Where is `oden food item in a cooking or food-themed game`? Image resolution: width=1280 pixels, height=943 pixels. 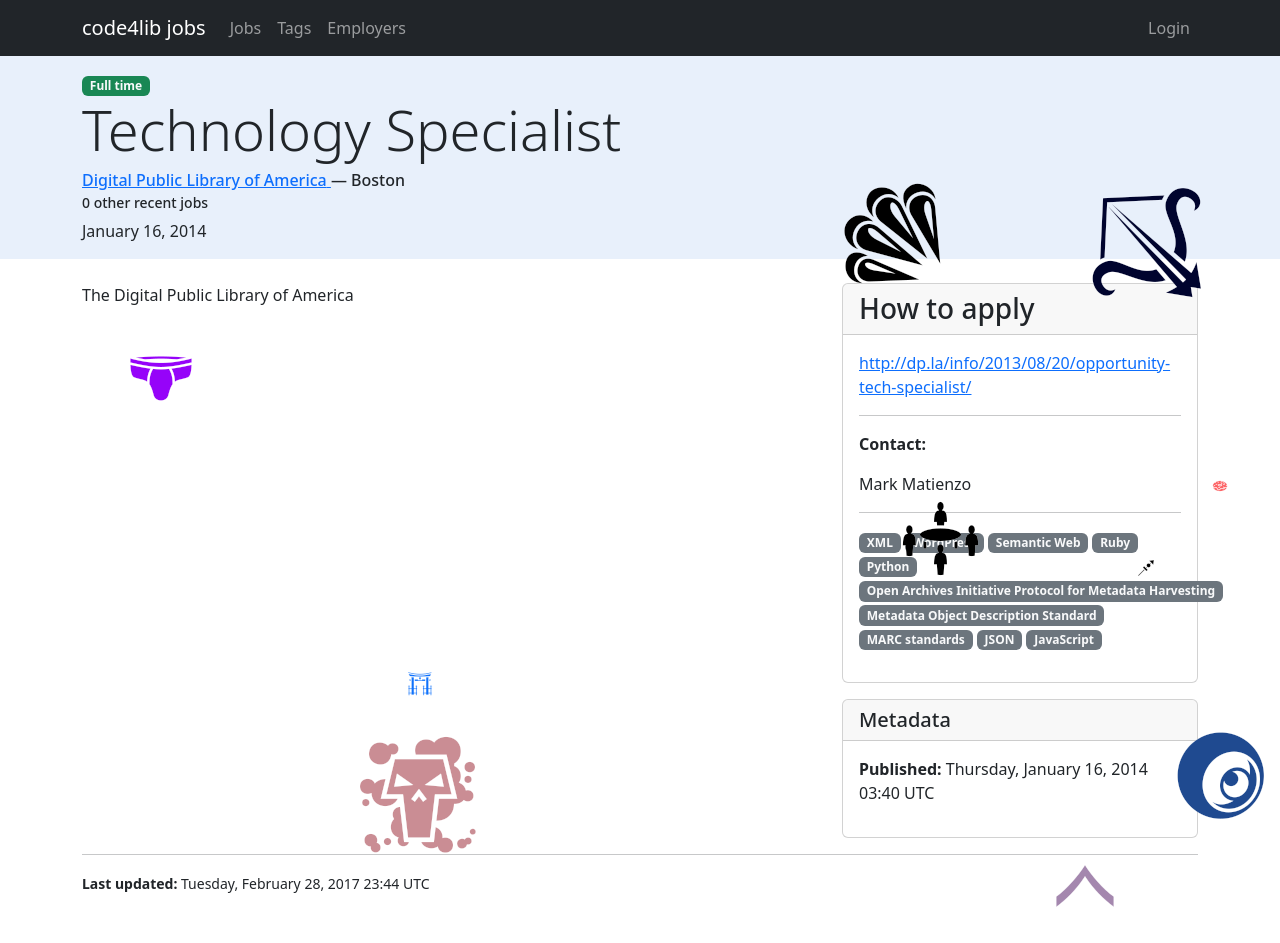 oden food item in a cooking or food-themed game is located at coordinates (1146, 568).